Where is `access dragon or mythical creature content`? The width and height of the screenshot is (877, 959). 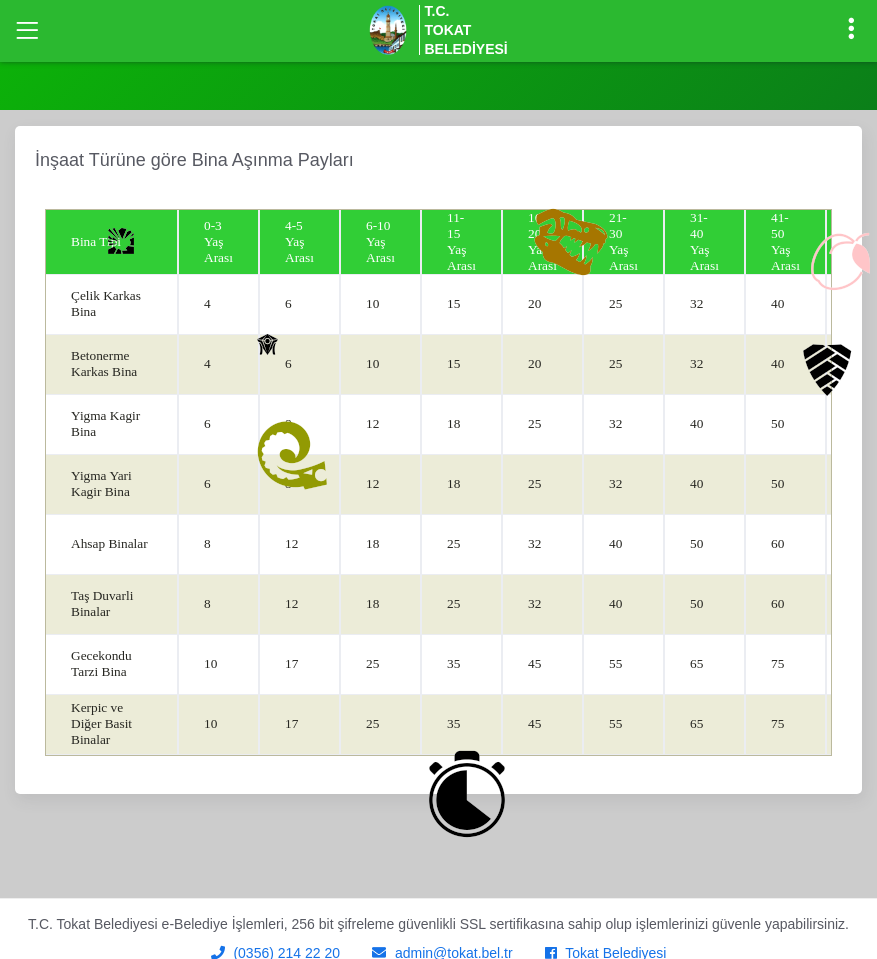 access dragon or mythical creature content is located at coordinates (292, 456).